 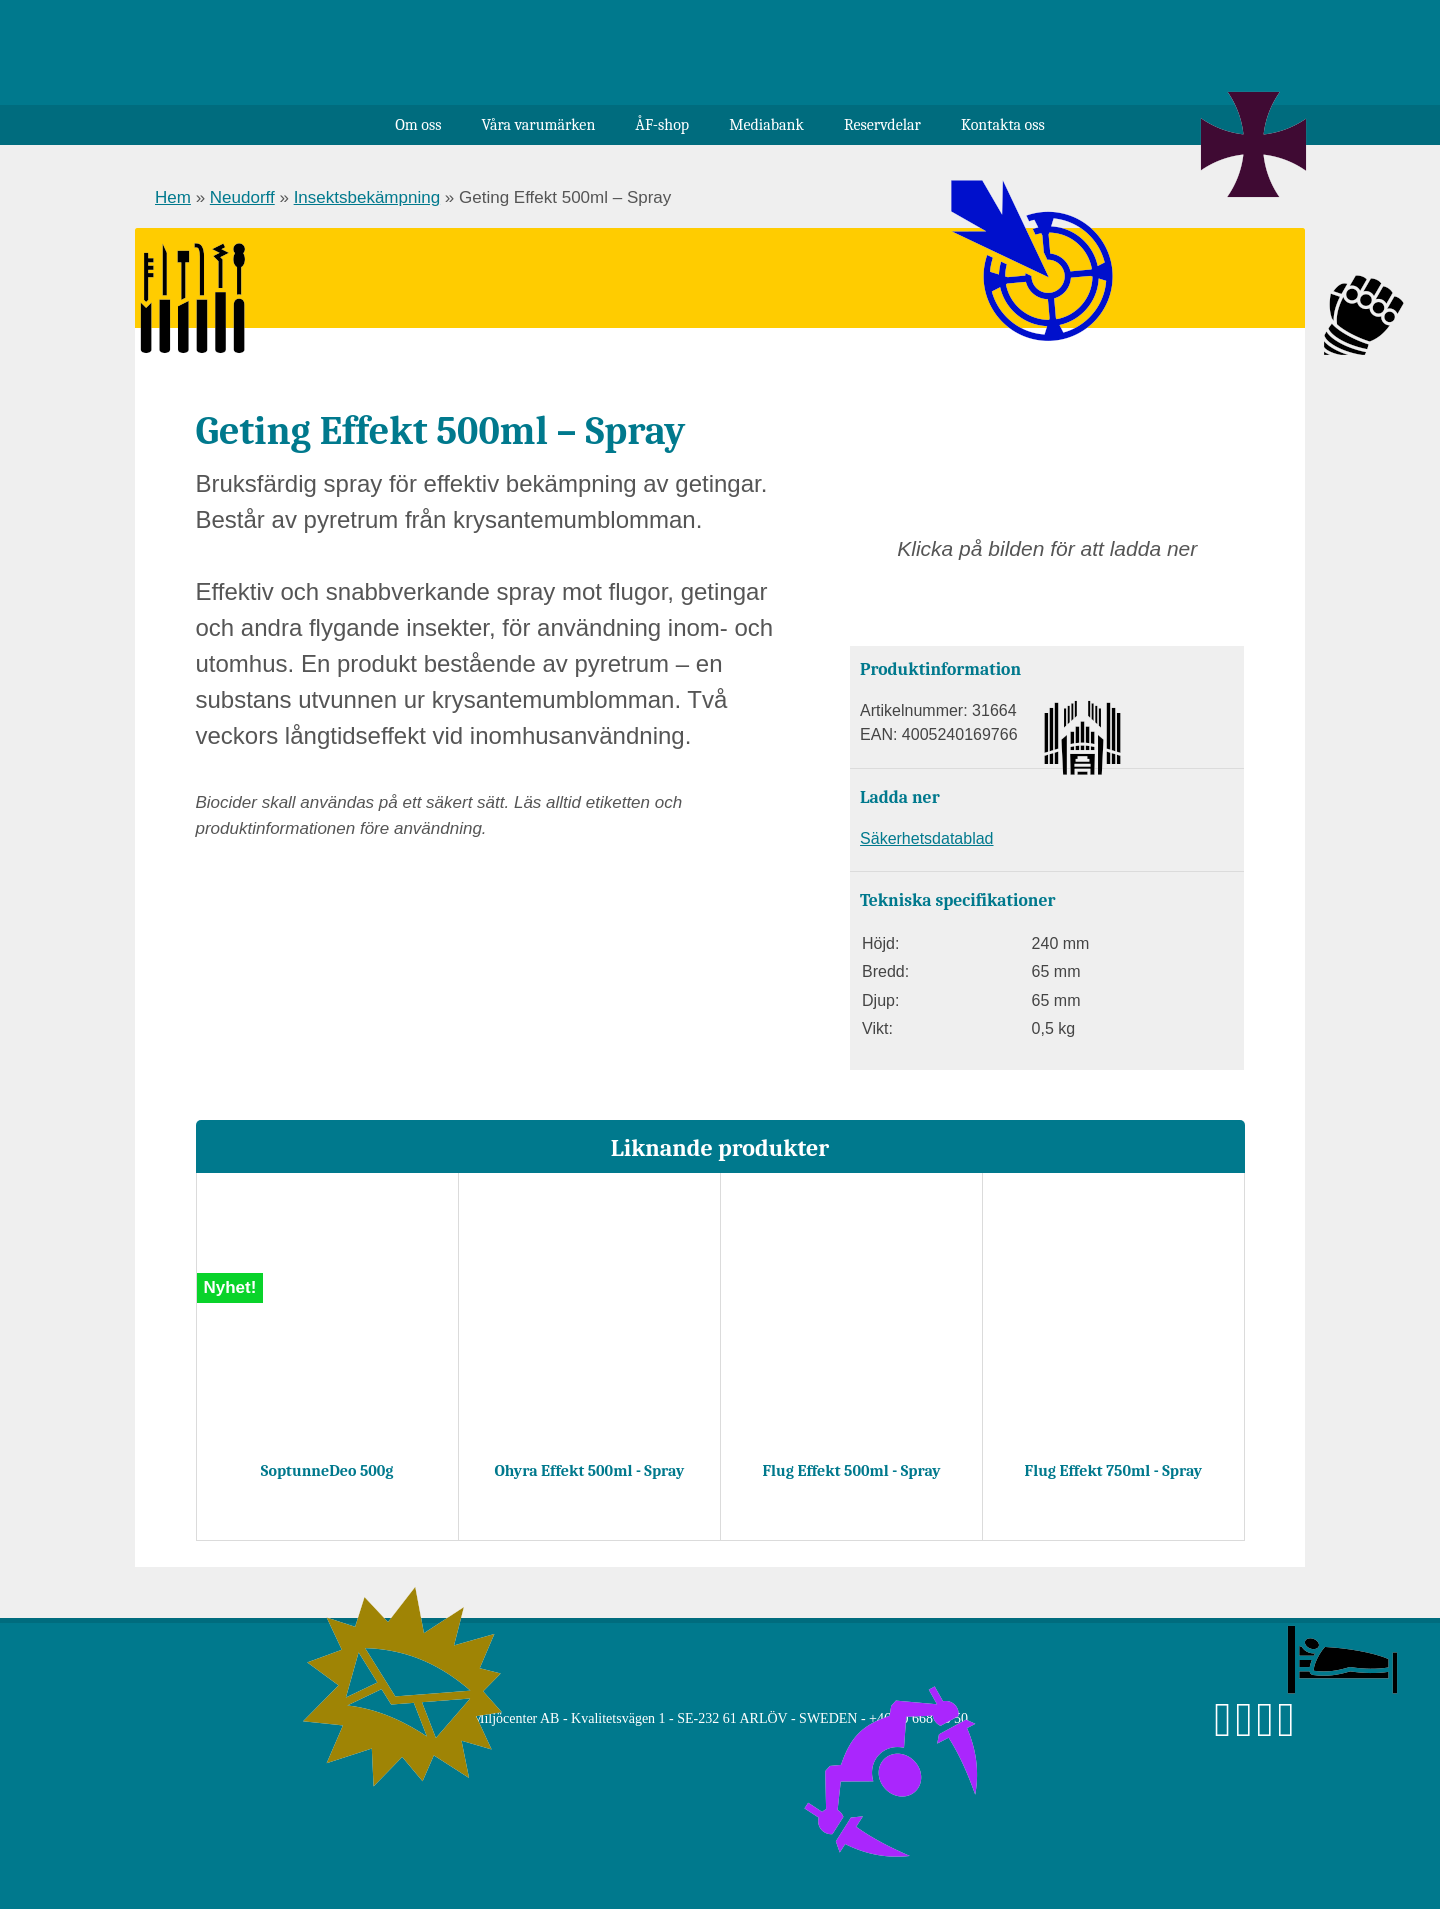 I want to click on indicates a malicious or dangerous email/message, so click(x=402, y=1686).